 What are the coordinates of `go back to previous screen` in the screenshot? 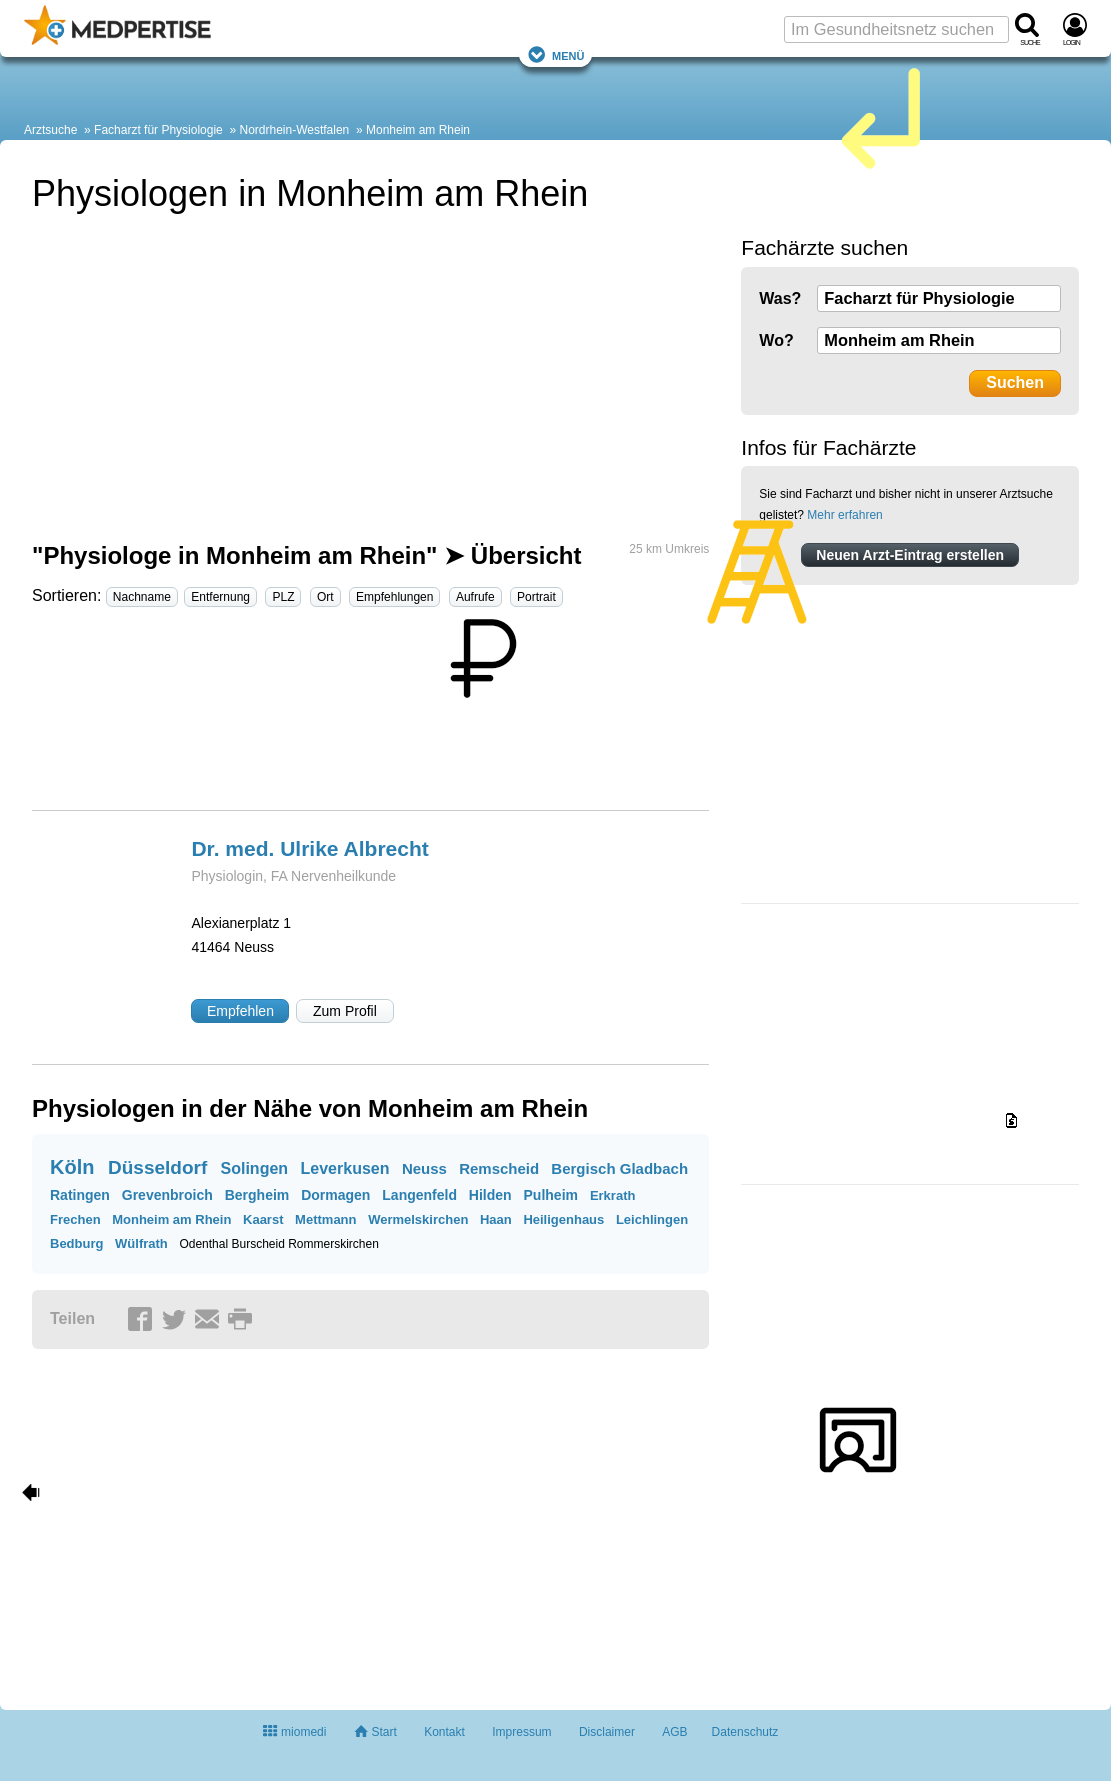 It's located at (31, 1492).